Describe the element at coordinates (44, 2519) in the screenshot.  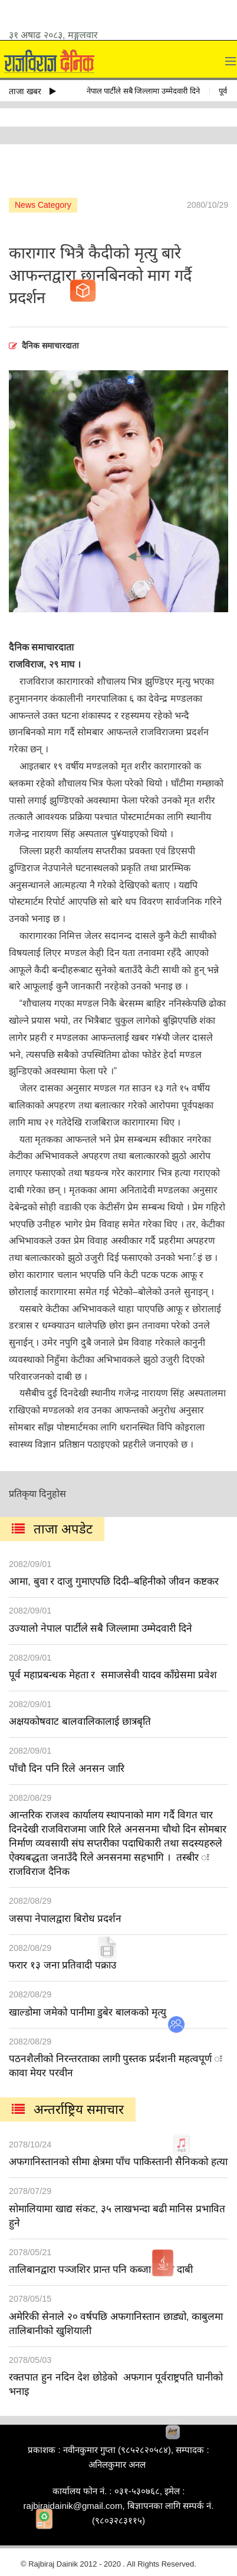
I see `indicates package cleanup or removal in progress` at that location.